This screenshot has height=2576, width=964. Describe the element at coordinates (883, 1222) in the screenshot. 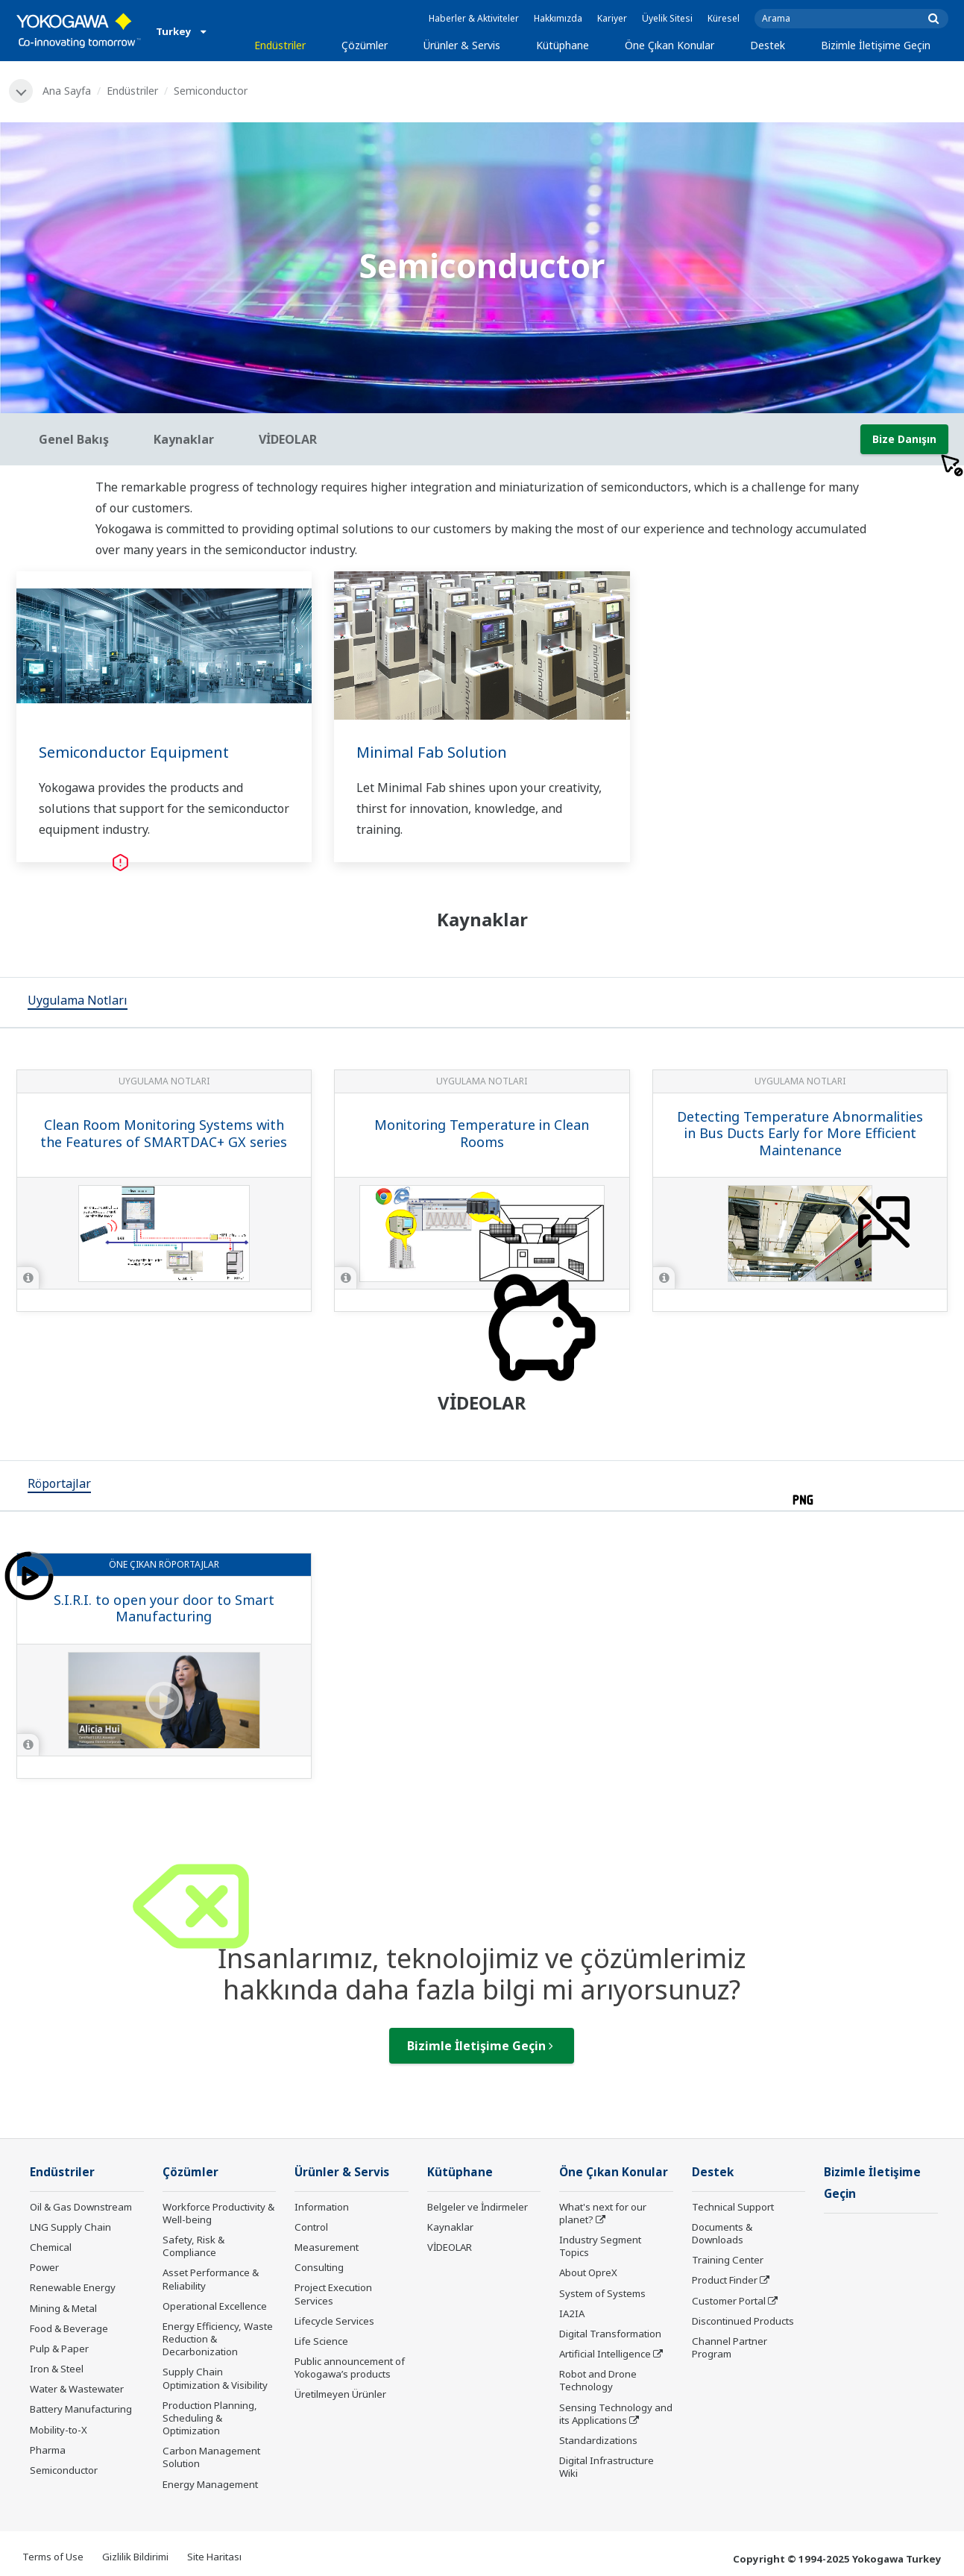

I see `mute or disable message notifications` at that location.